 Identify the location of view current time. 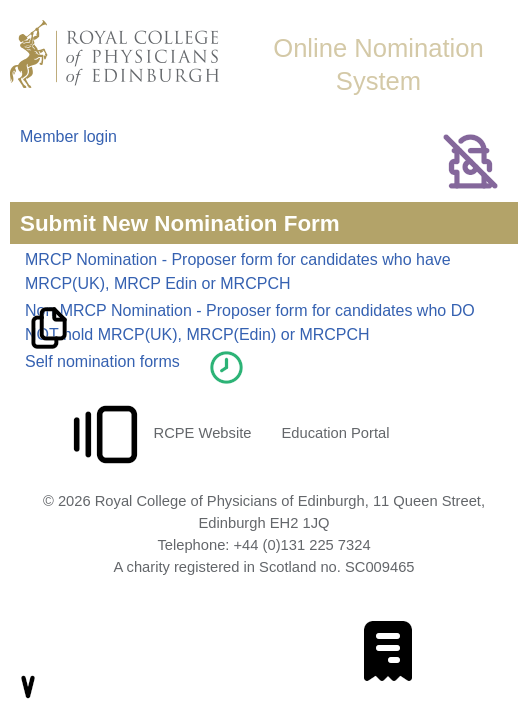
(226, 367).